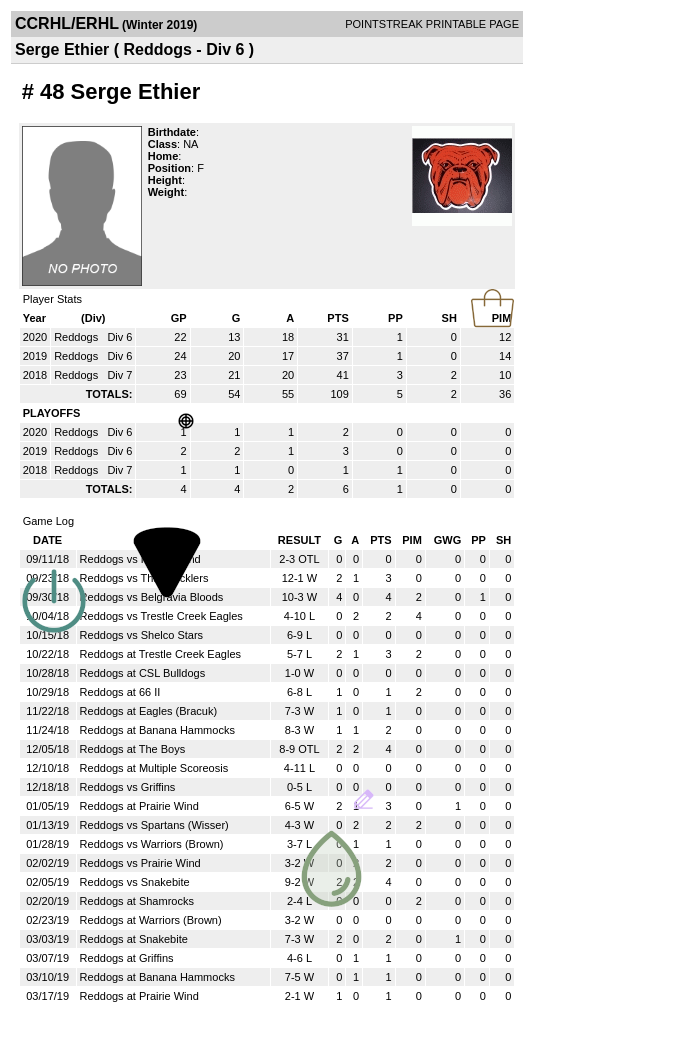  I want to click on adjust humidity or water settings, so click(331, 871).